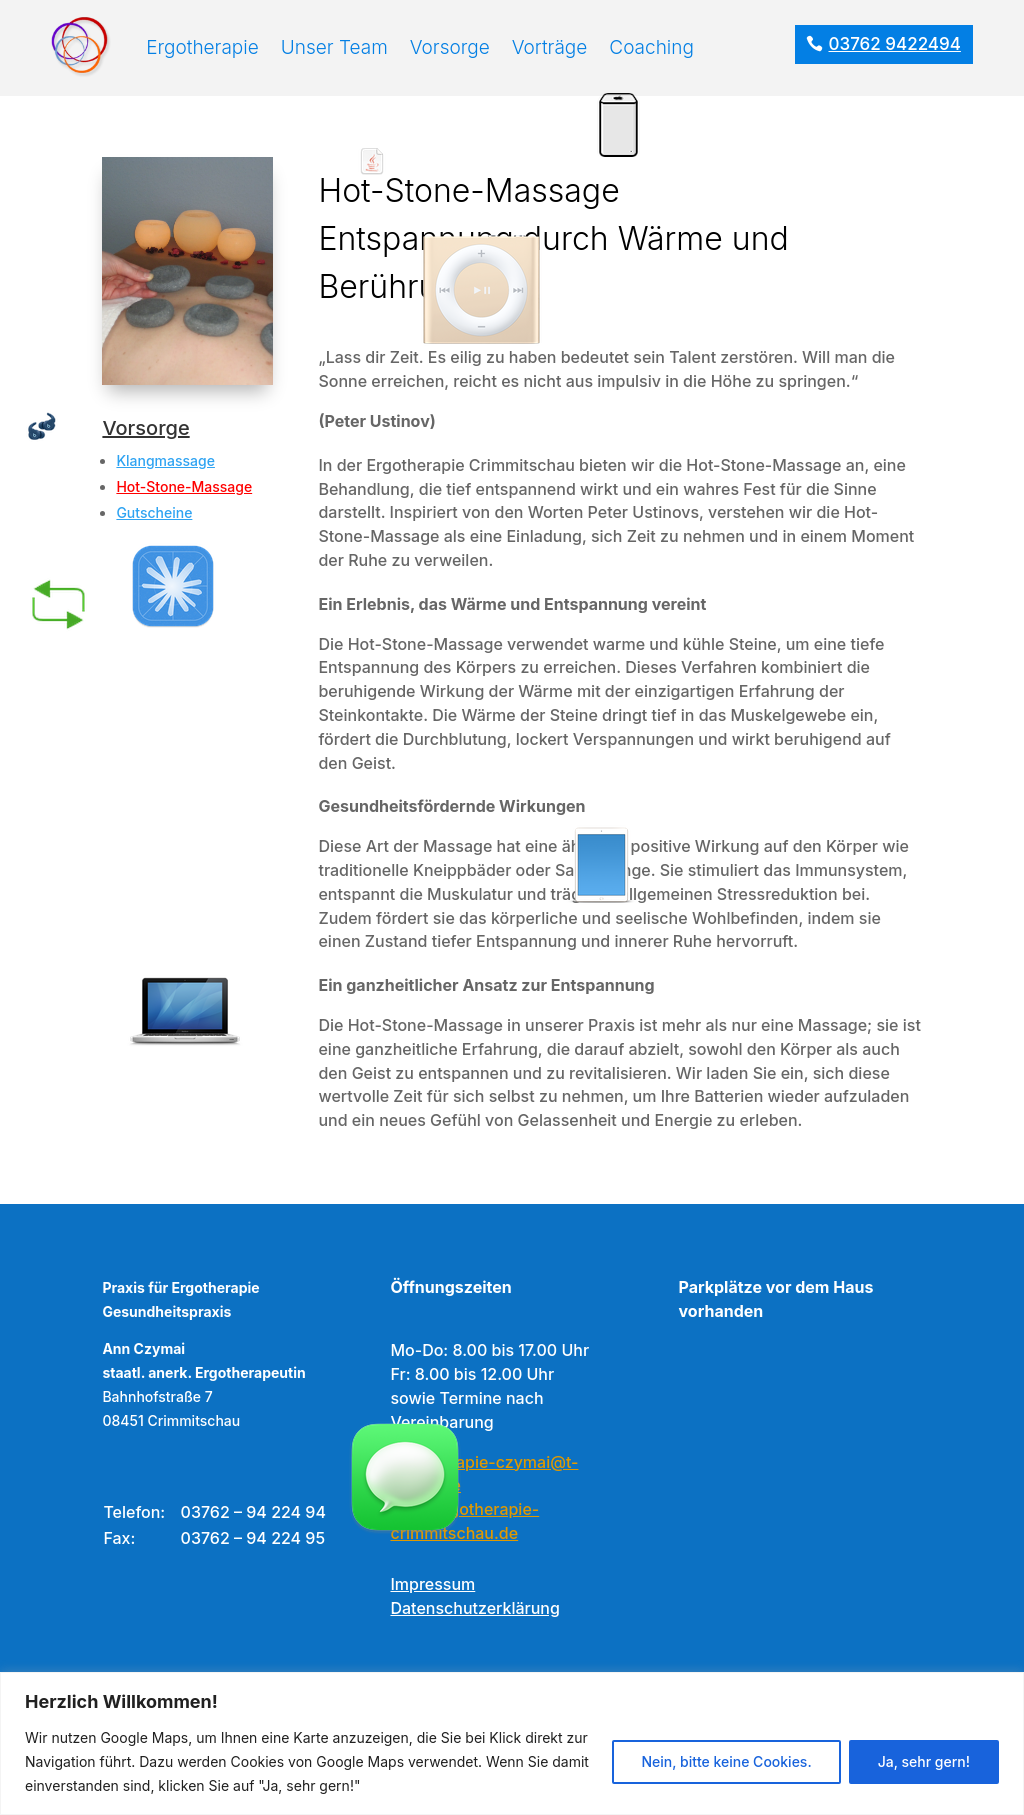 The image size is (1024, 1815). What do you see at coordinates (185, 1005) in the screenshot?
I see `represents this macbook in system preferences or device settings` at bounding box center [185, 1005].